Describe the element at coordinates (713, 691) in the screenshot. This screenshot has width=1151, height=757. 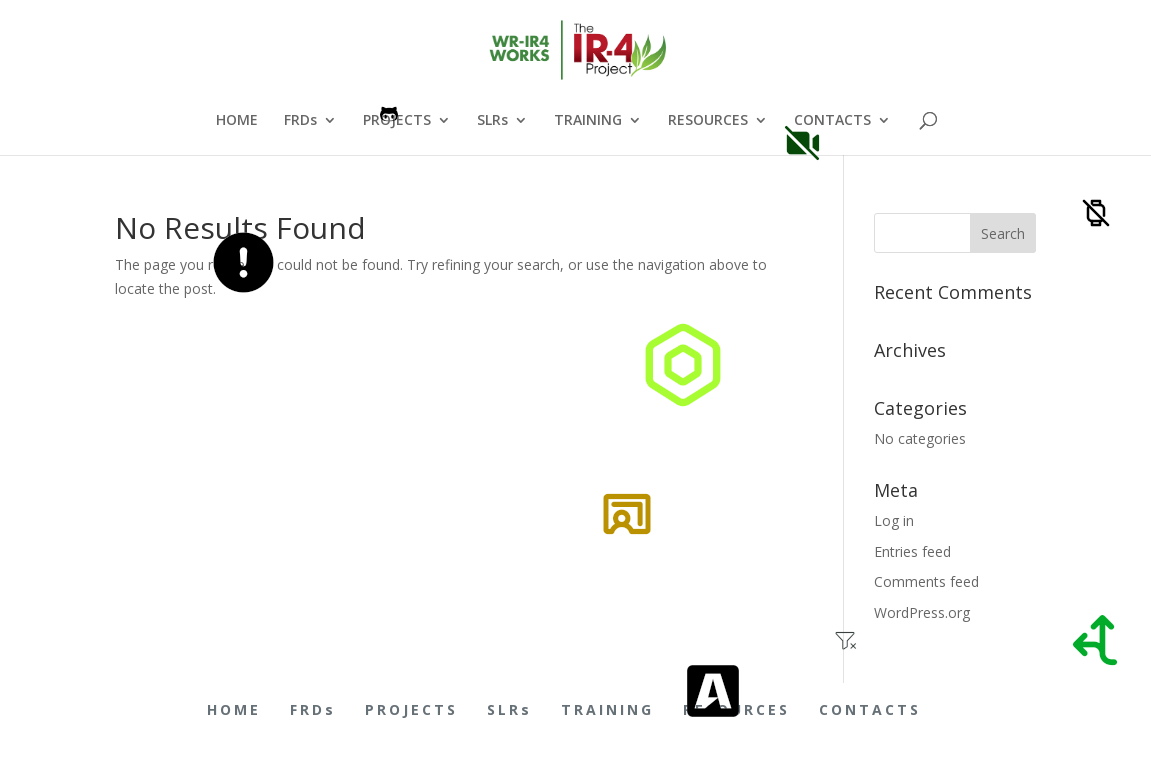
I see `buysellads logo` at that location.